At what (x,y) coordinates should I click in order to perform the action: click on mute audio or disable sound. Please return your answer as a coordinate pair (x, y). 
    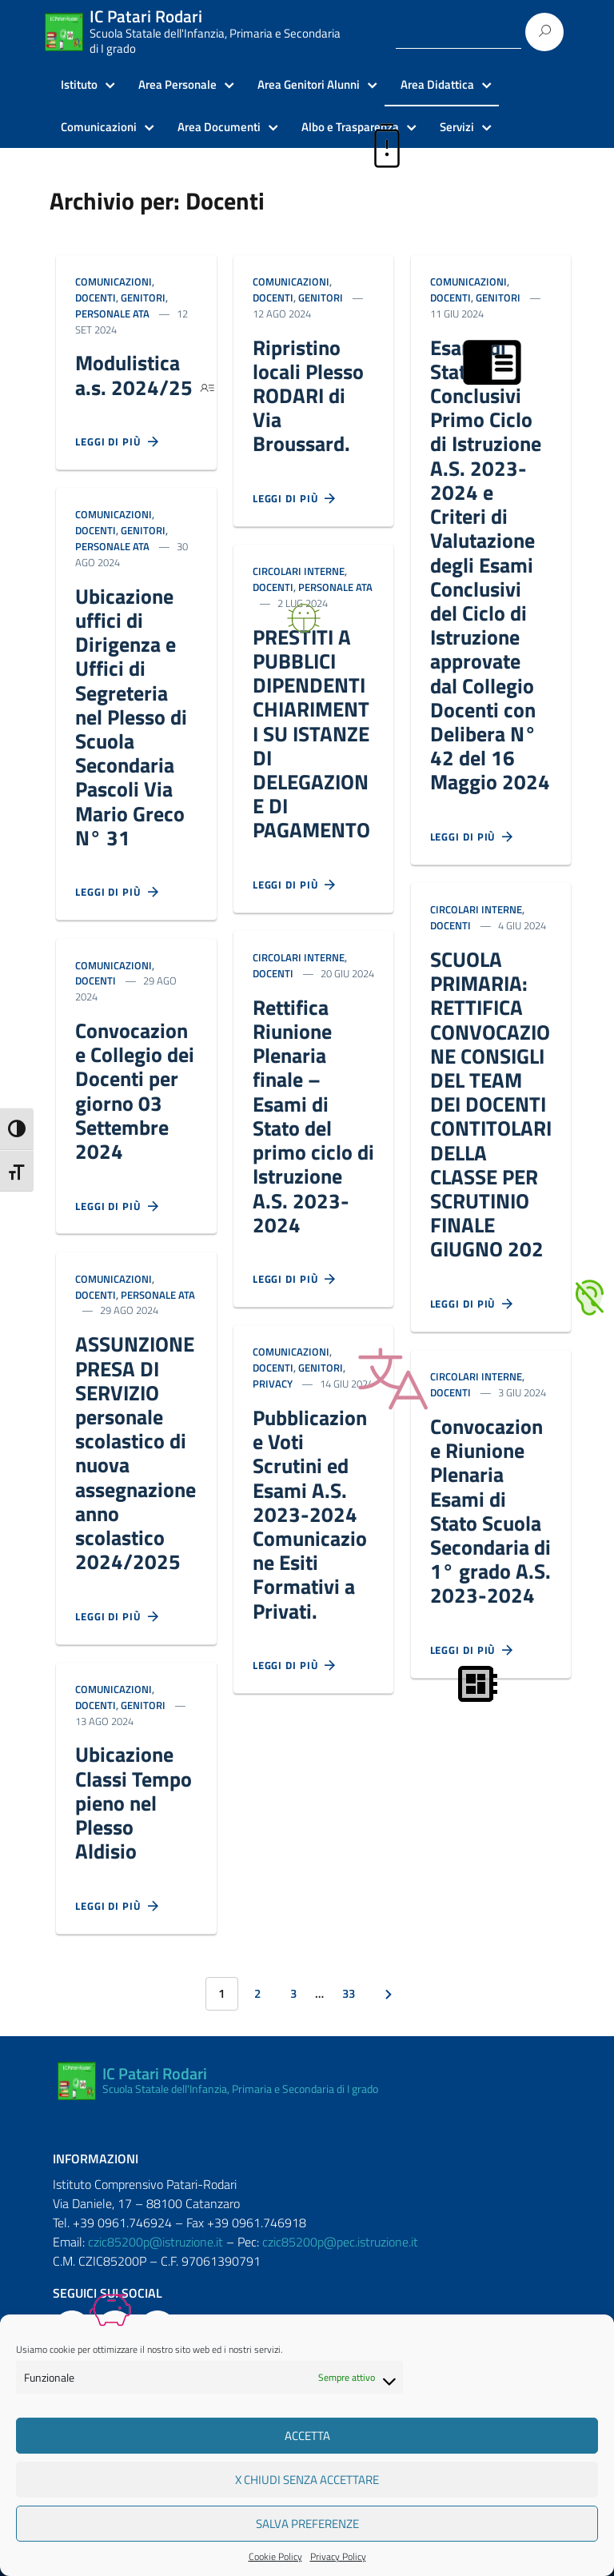
    Looking at the image, I should click on (589, 1297).